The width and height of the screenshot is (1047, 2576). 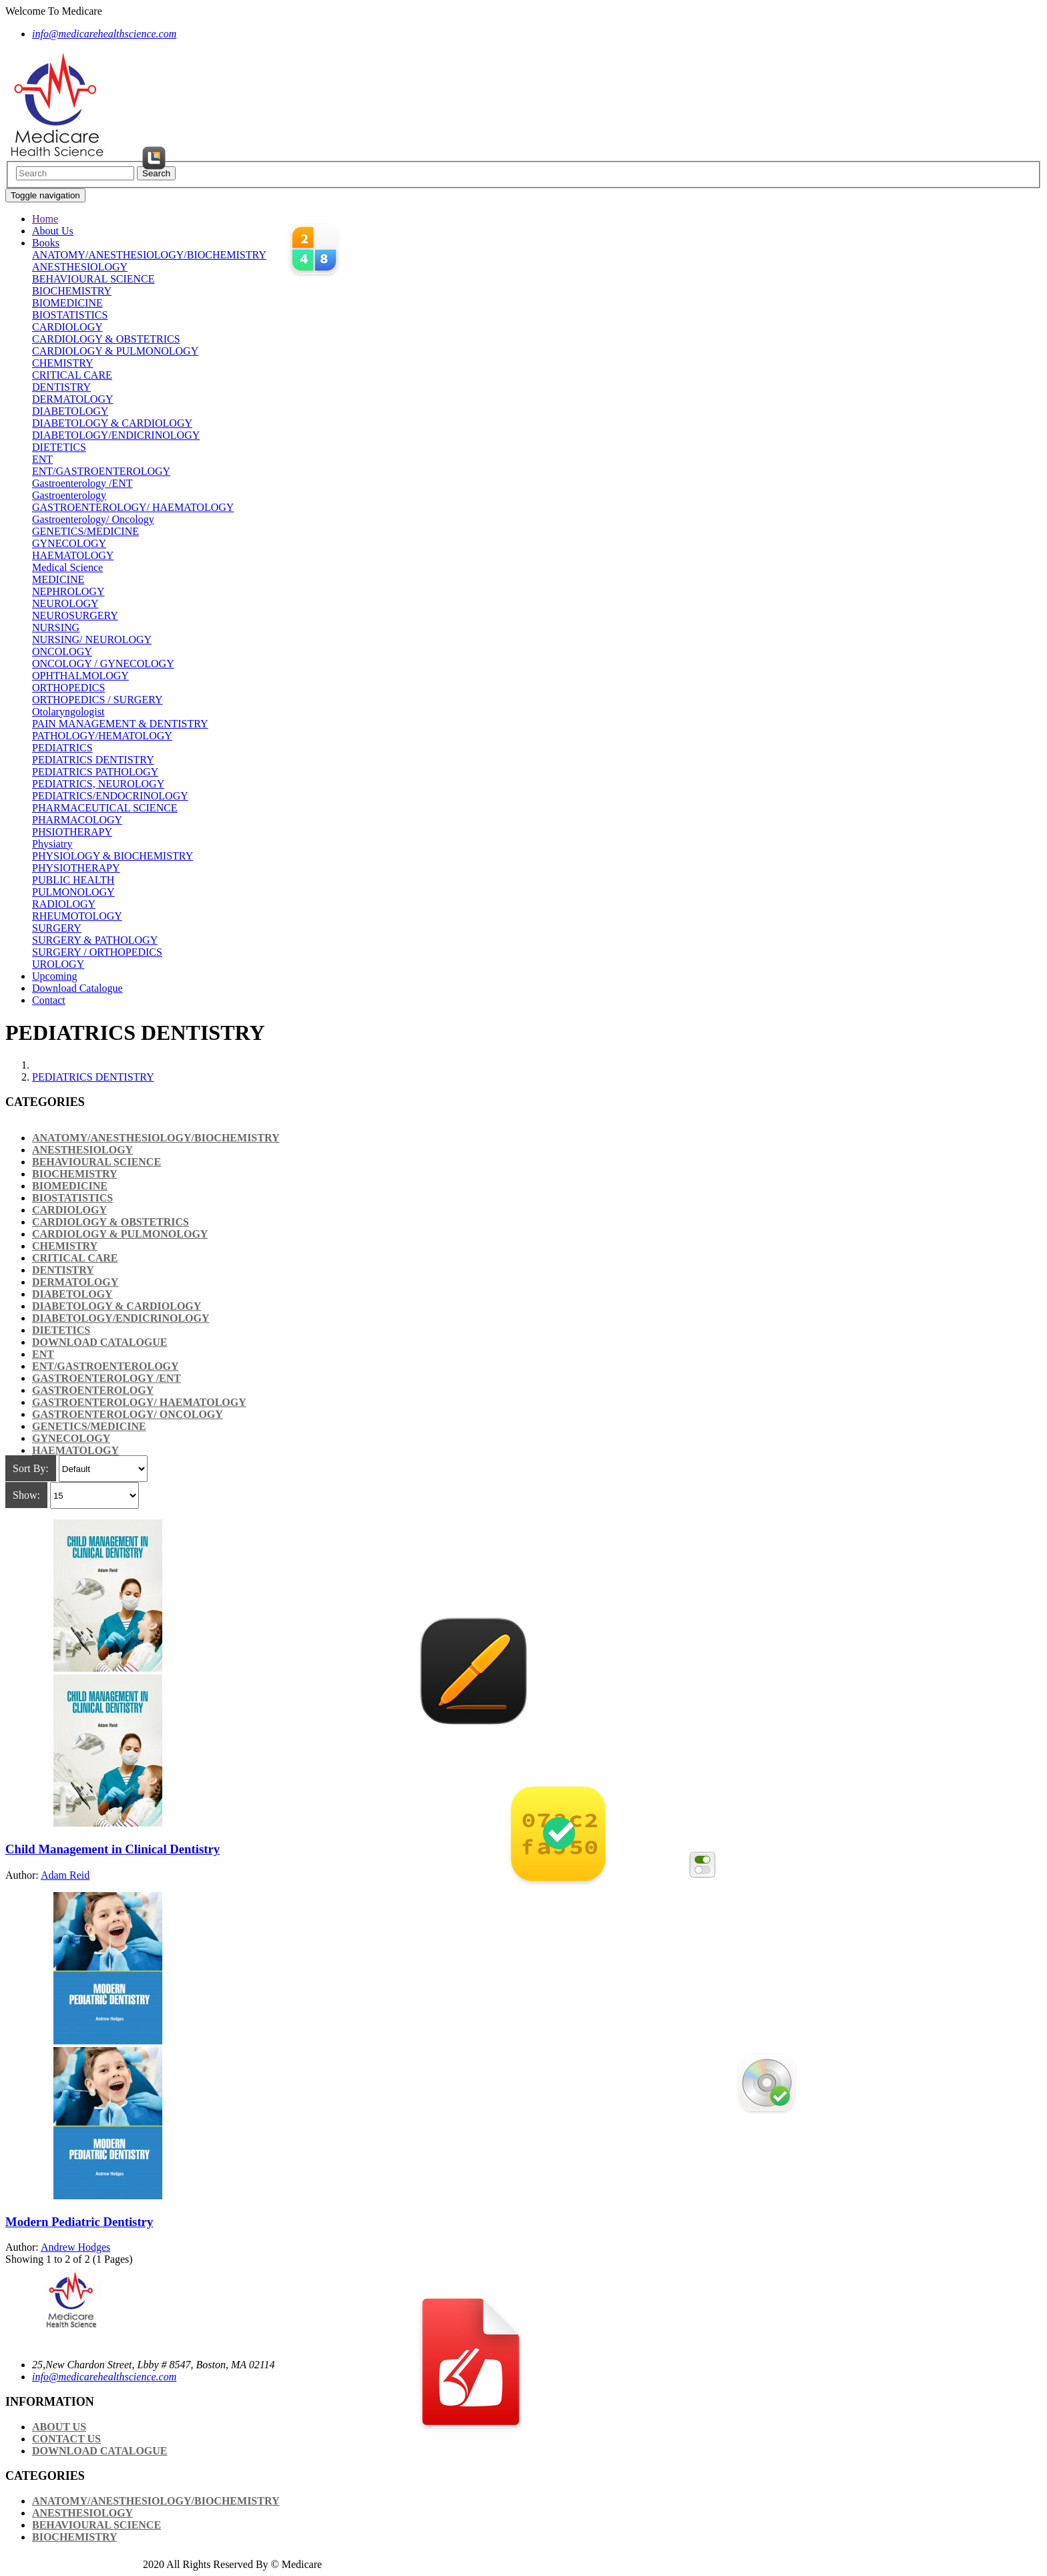 What do you see at coordinates (558, 1834) in the screenshot?
I see `open collision hash verification app` at bounding box center [558, 1834].